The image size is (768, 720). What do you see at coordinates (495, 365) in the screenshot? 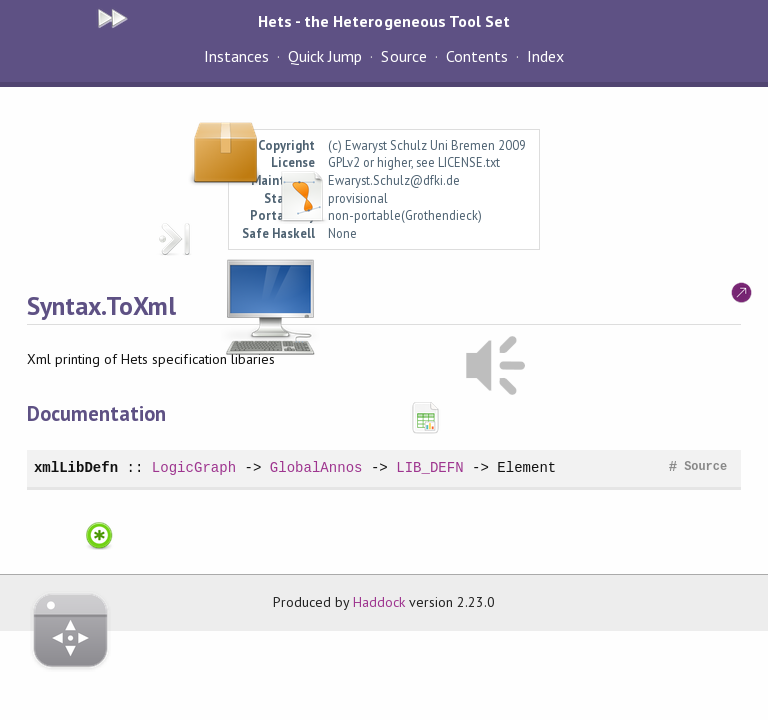
I see `audio speaker output indicator` at bounding box center [495, 365].